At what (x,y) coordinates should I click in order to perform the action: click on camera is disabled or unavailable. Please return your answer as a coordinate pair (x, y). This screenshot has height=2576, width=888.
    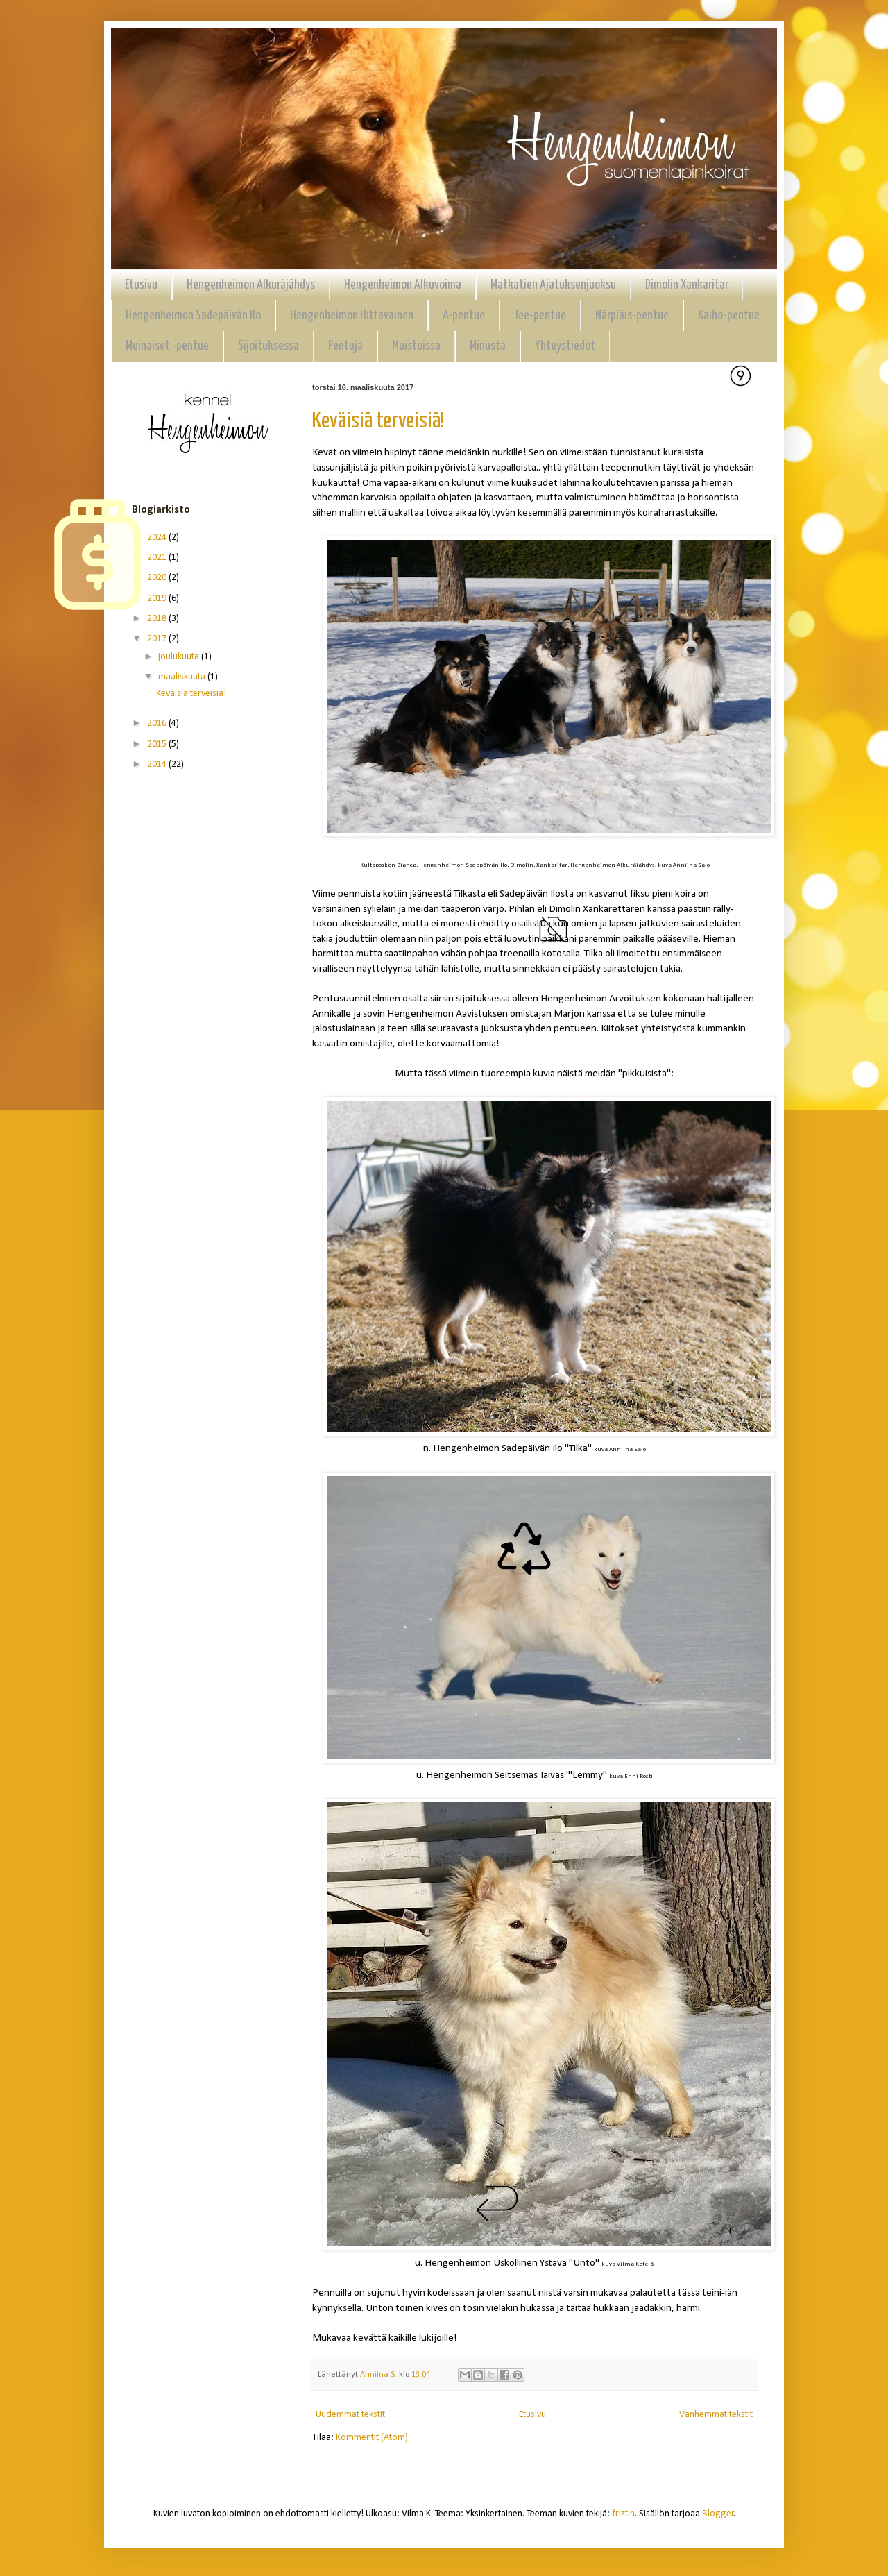
    Looking at the image, I should click on (553, 929).